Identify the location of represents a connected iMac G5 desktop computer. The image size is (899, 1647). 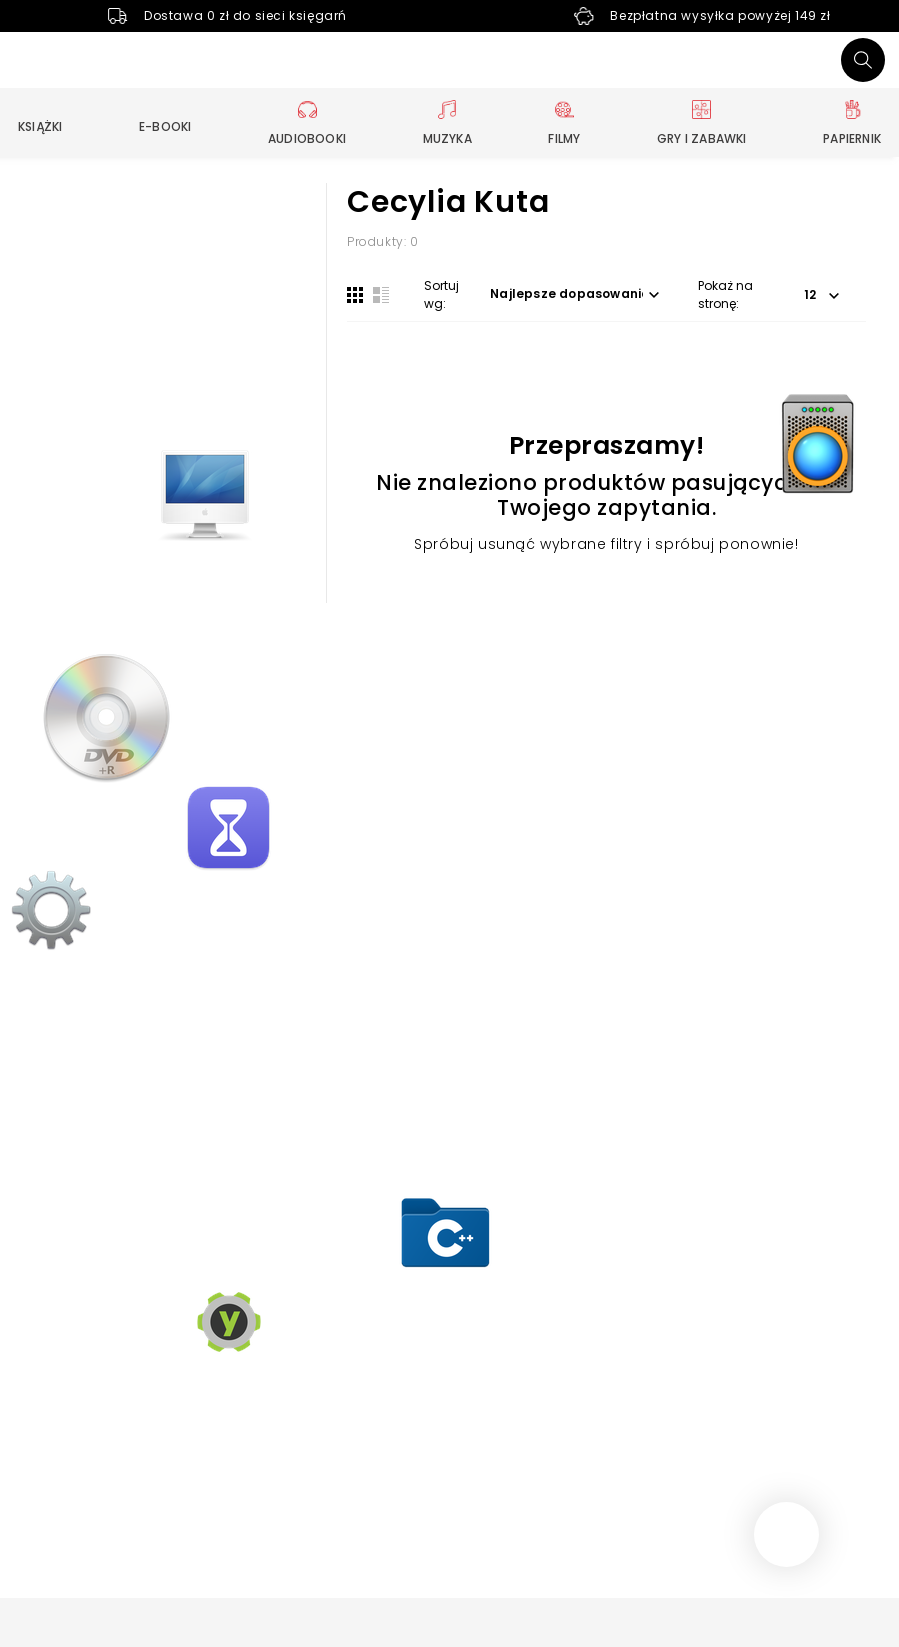
(205, 487).